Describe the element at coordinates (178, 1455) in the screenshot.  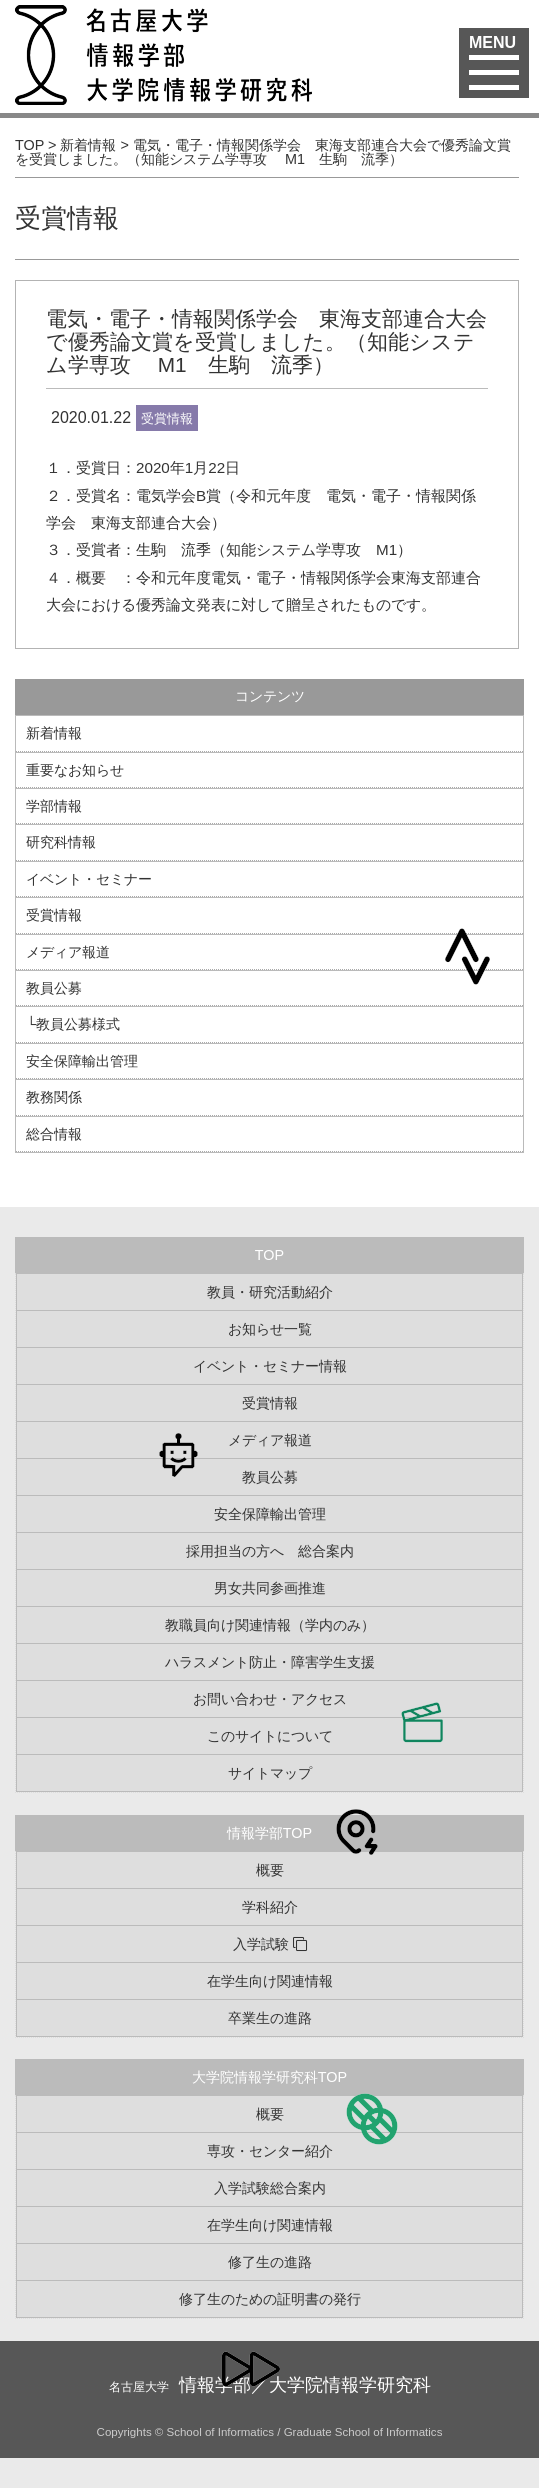
I see `access chatbot or automated assistant` at that location.